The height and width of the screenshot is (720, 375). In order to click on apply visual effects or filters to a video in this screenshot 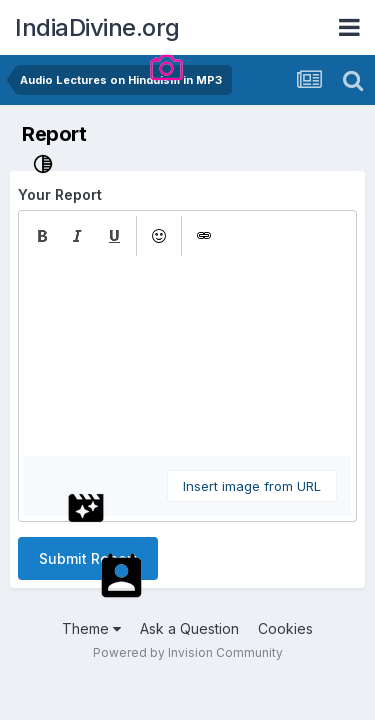, I will do `click(86, 508)`.